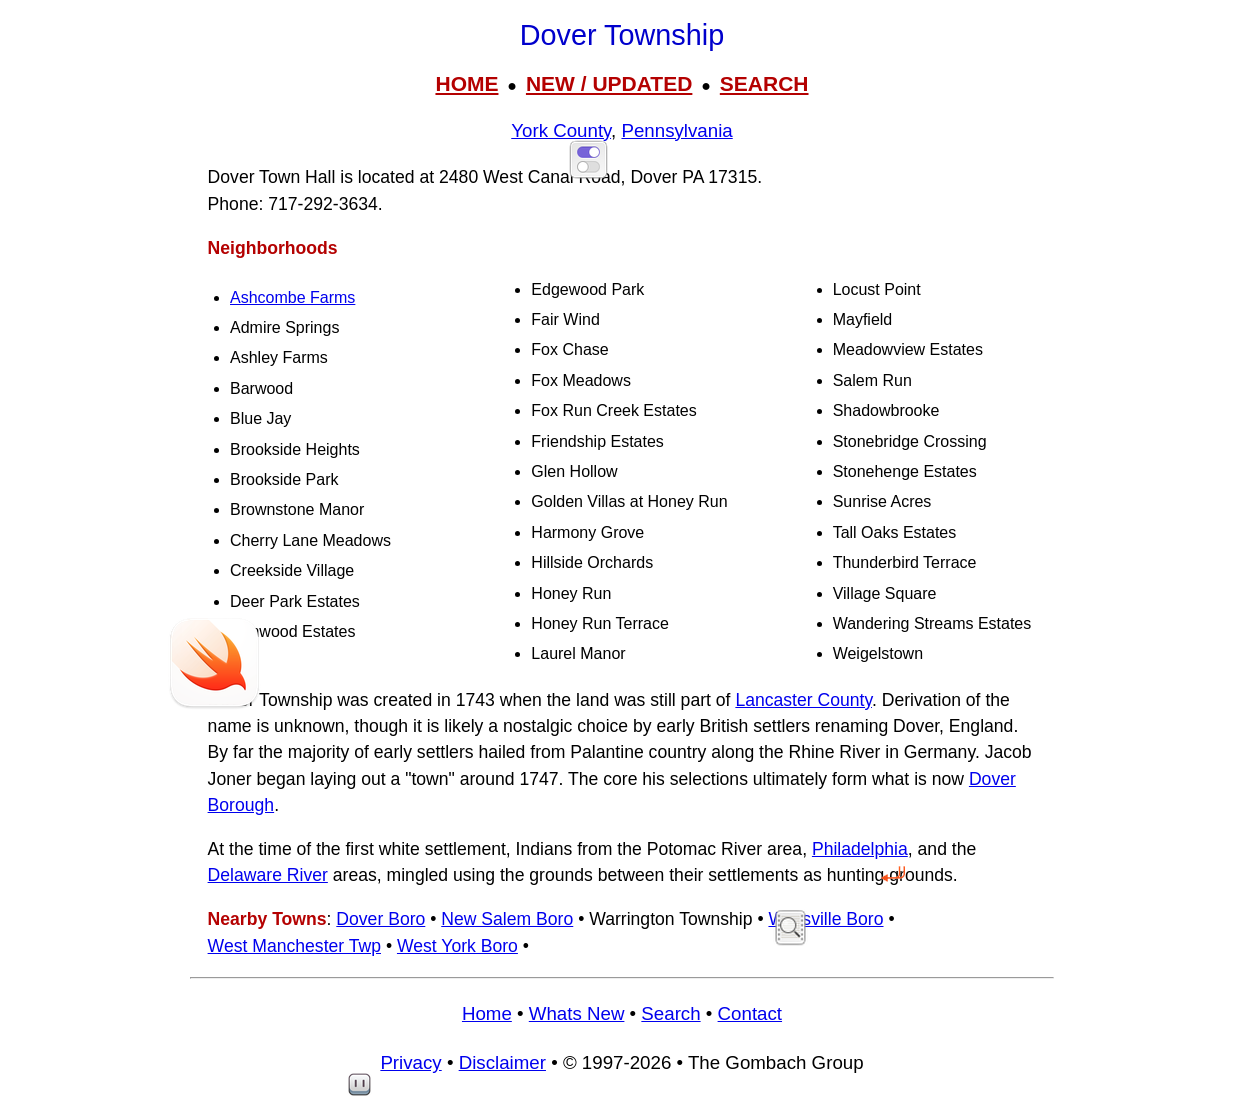 This screenshot has height=1097, width=1244. What do you see at coordinates (359, 1084) in the screenshot?
I see `open aseprite pixel art editor` at bounding box center [359, 1084].